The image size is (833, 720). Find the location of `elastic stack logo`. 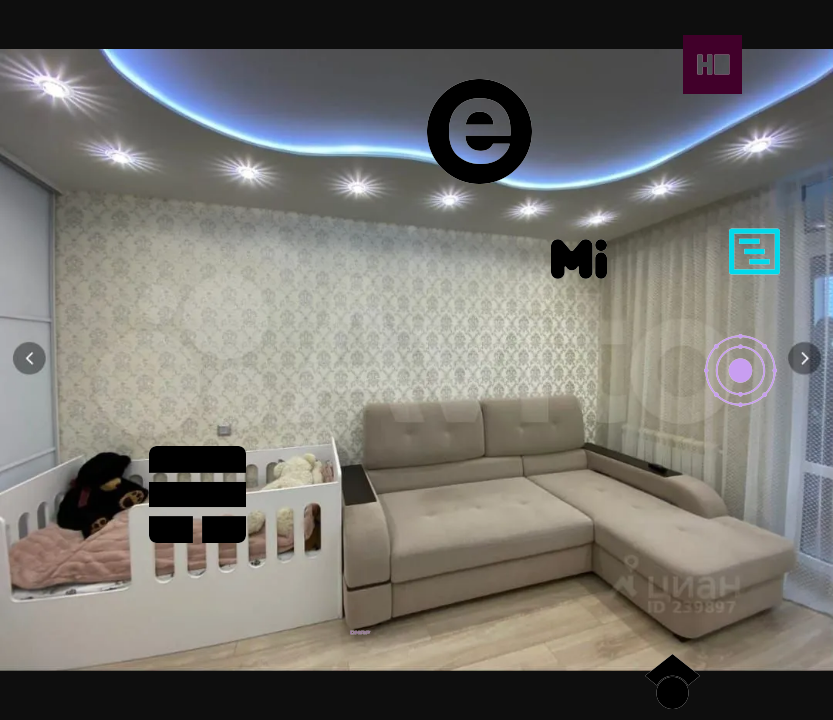

elastic stack logo is located at coordinates (197, 494).